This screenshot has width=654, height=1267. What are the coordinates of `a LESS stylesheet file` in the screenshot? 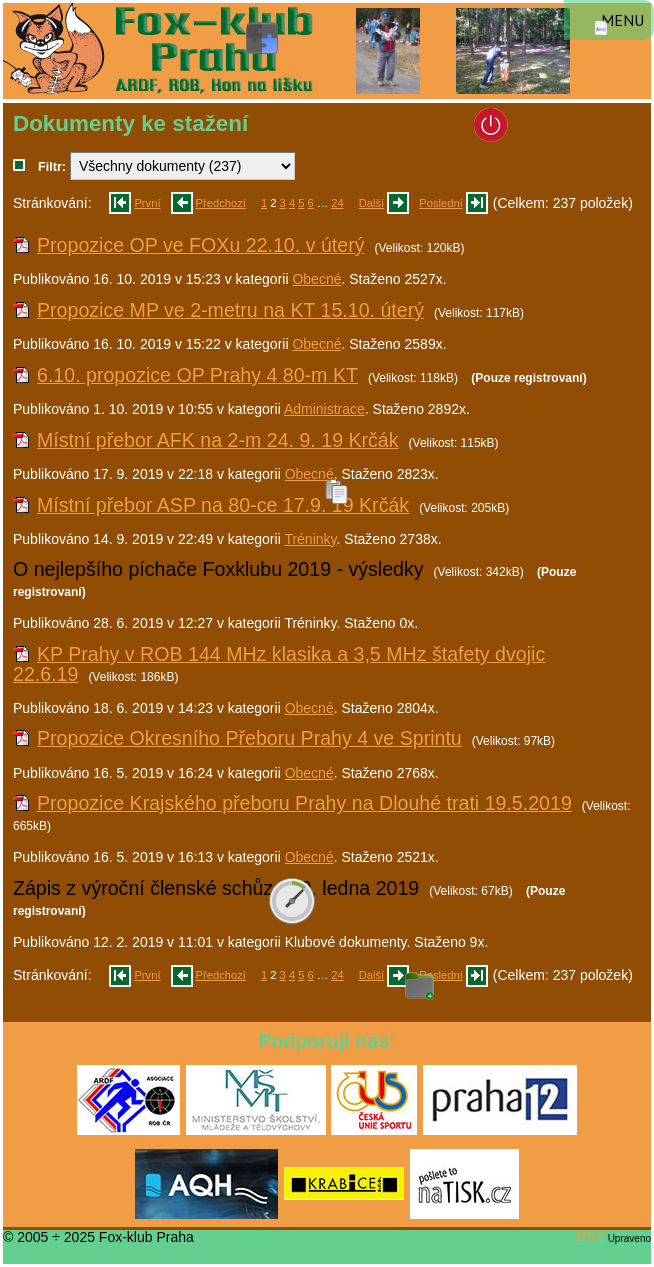 It's located at (601, 28).